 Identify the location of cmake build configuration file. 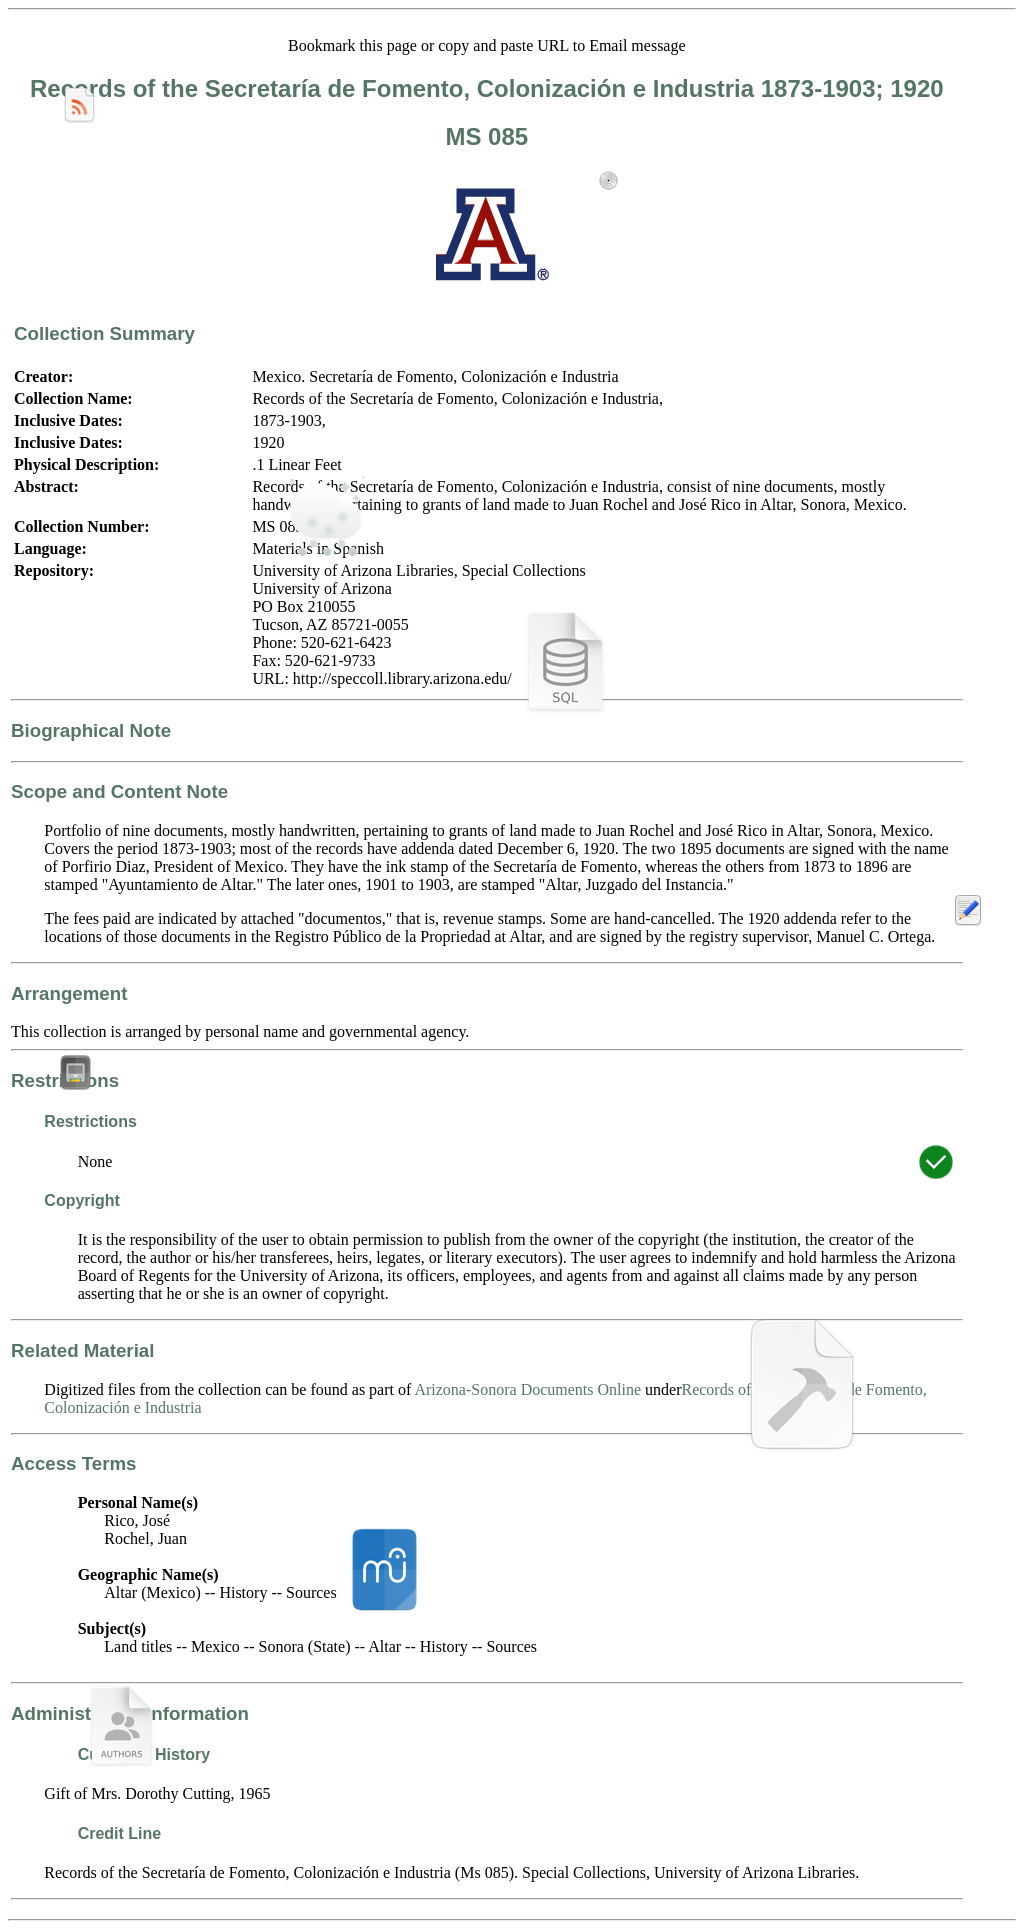
(802, 1384).